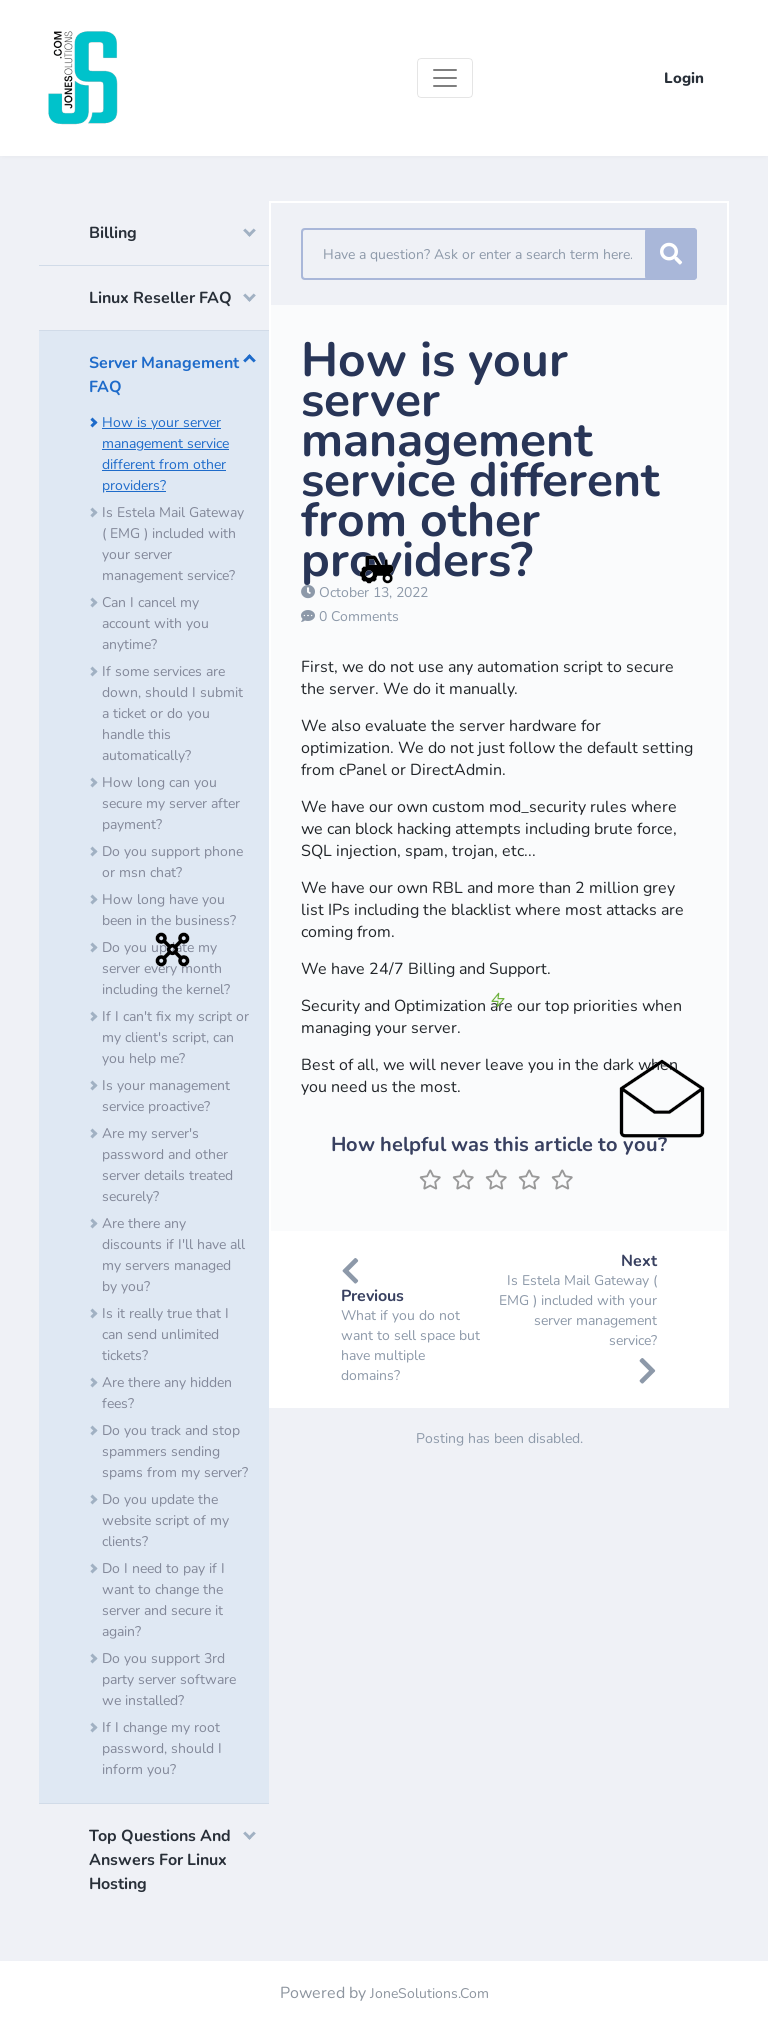 The image size is (768, 2025). Describe the element at coordinates (662, 1102) in the screenshot. I see `view opened mail or messages` at that location.